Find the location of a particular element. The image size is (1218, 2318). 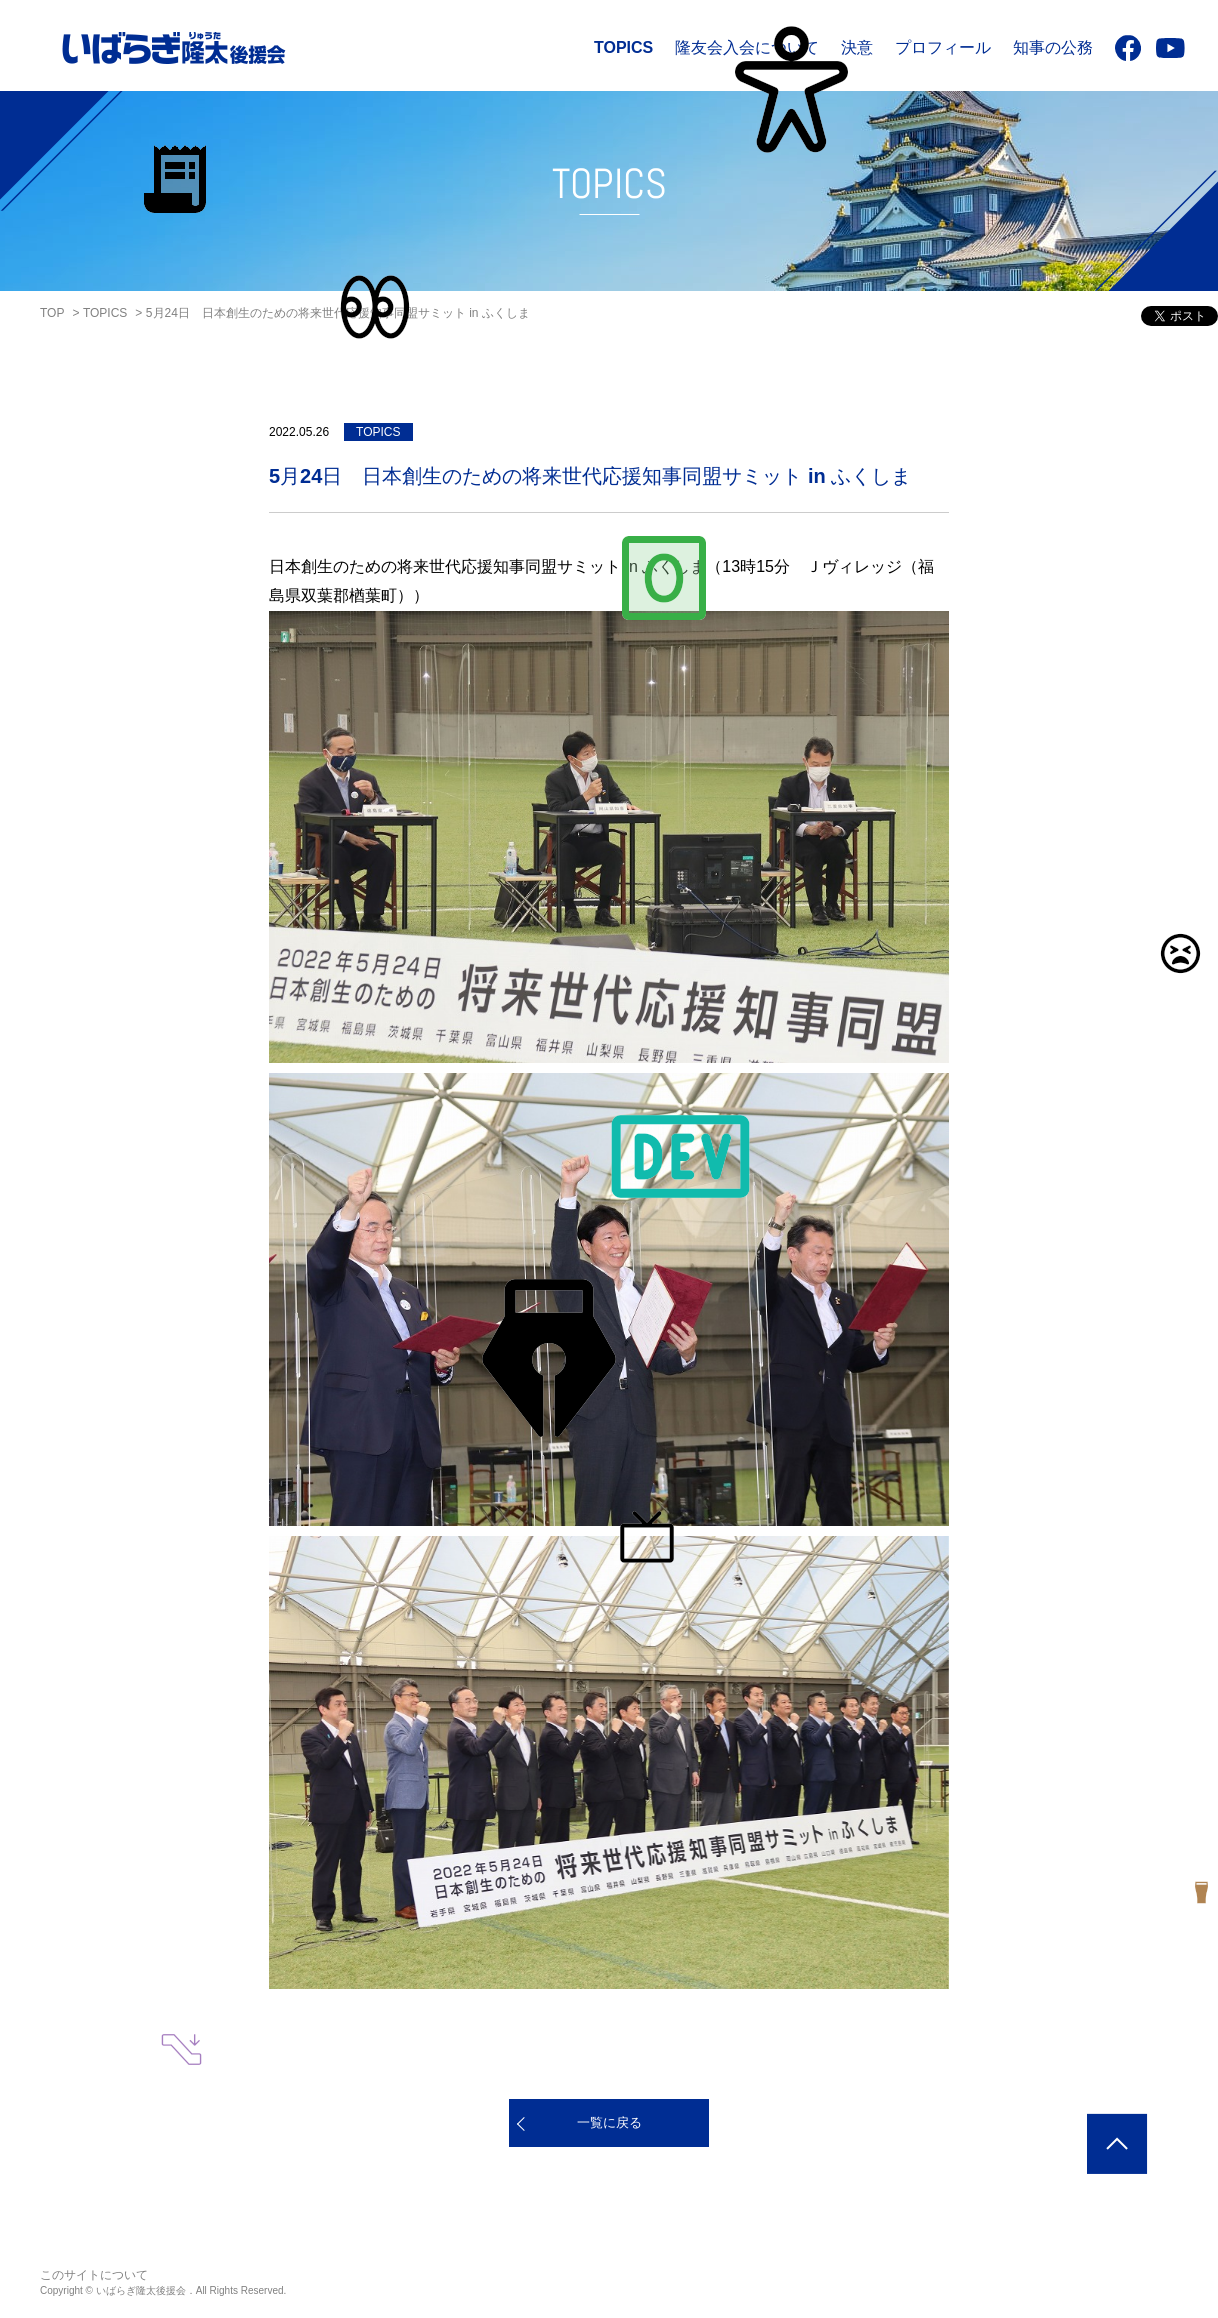

indicates user fatigue or exhaustion status is located at coordinates (1180, 953).